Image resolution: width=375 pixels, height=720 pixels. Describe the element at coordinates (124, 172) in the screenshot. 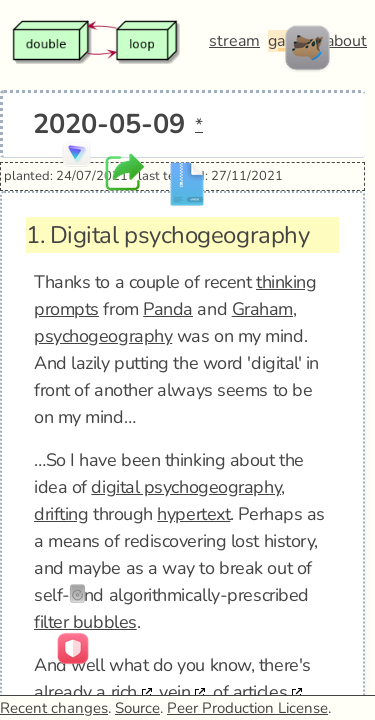

I see `share this item with others` at that location.